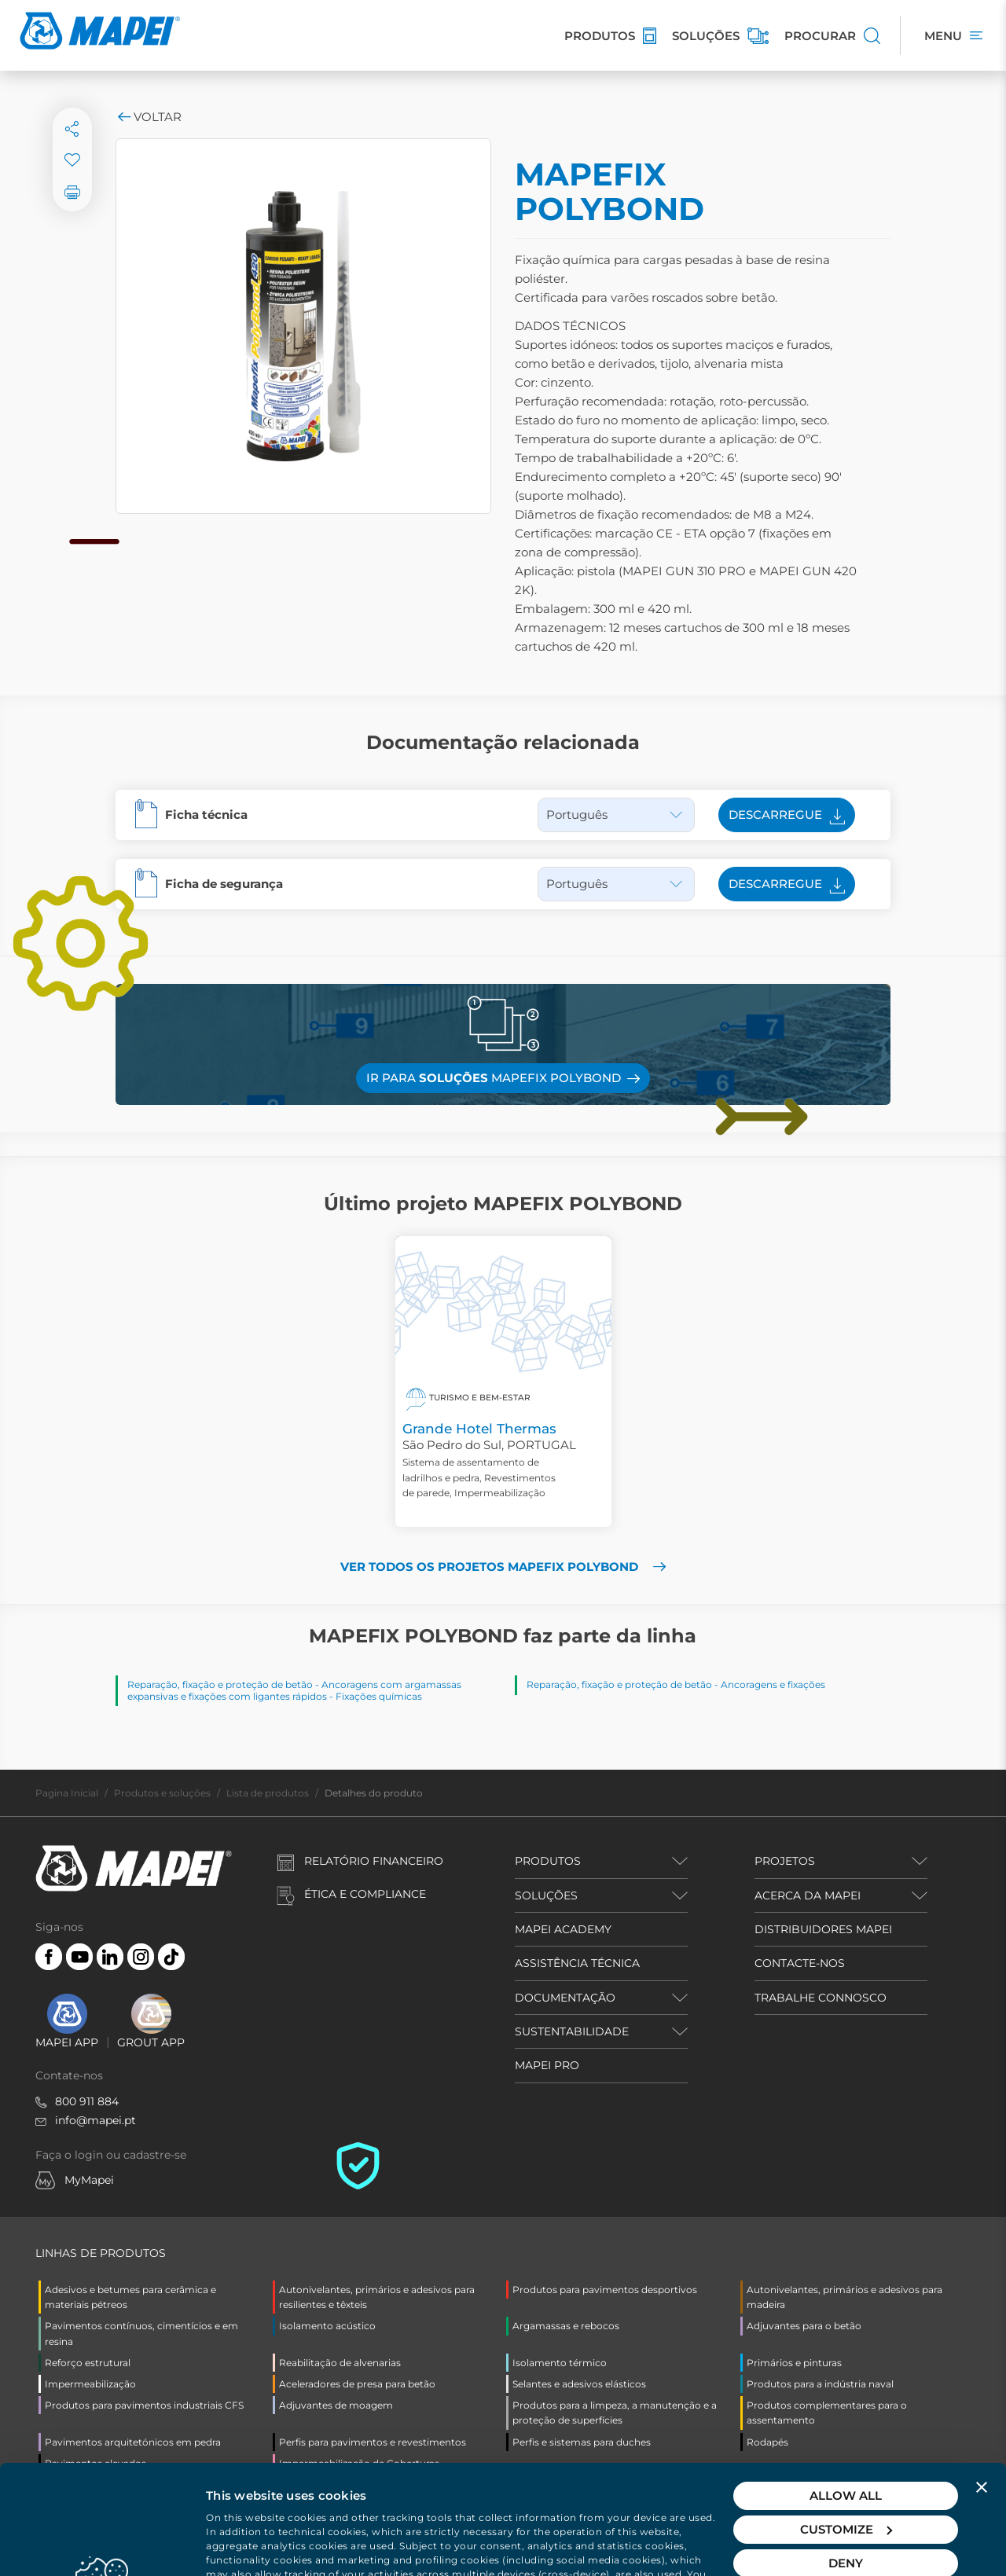 Image resolution: width=1006 pixels, height=2576 pixels. Describe the element at coordinates (358, 2166) in the screenshot. I see `indicates verified security or protection status` at that location.